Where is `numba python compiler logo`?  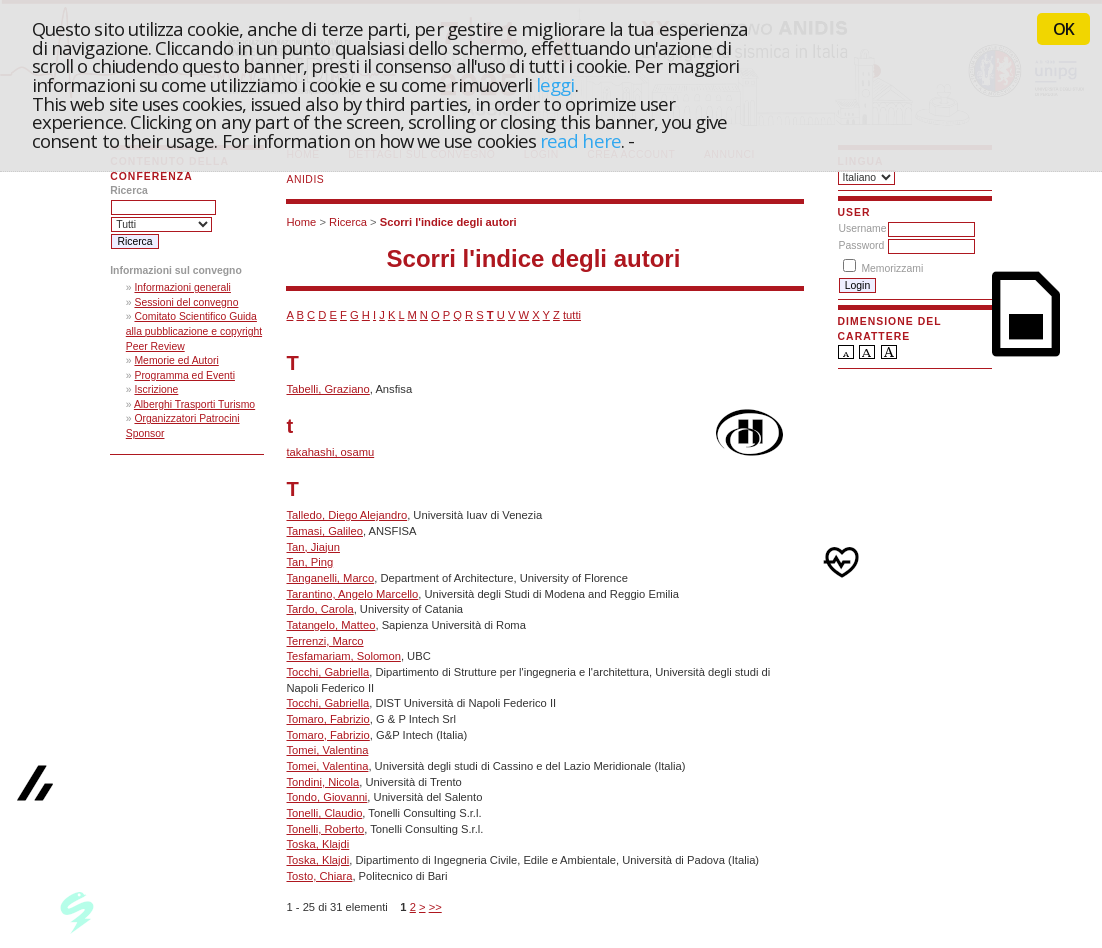
numba python compiler logo is located at coordinates (77, 913).